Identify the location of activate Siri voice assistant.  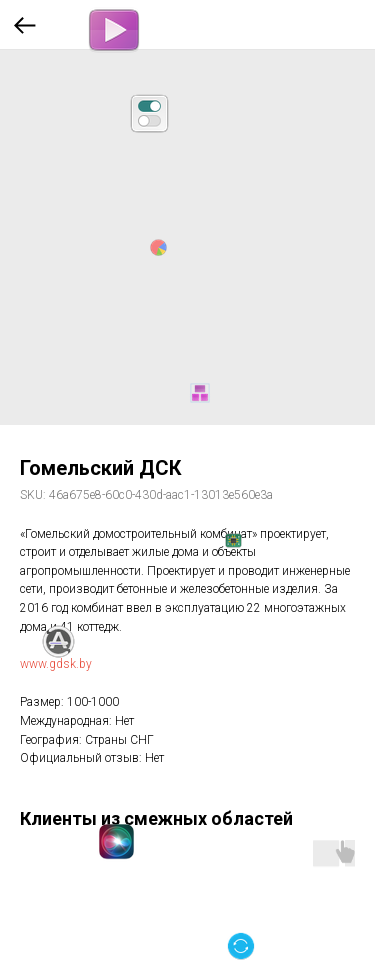
(116, 841).